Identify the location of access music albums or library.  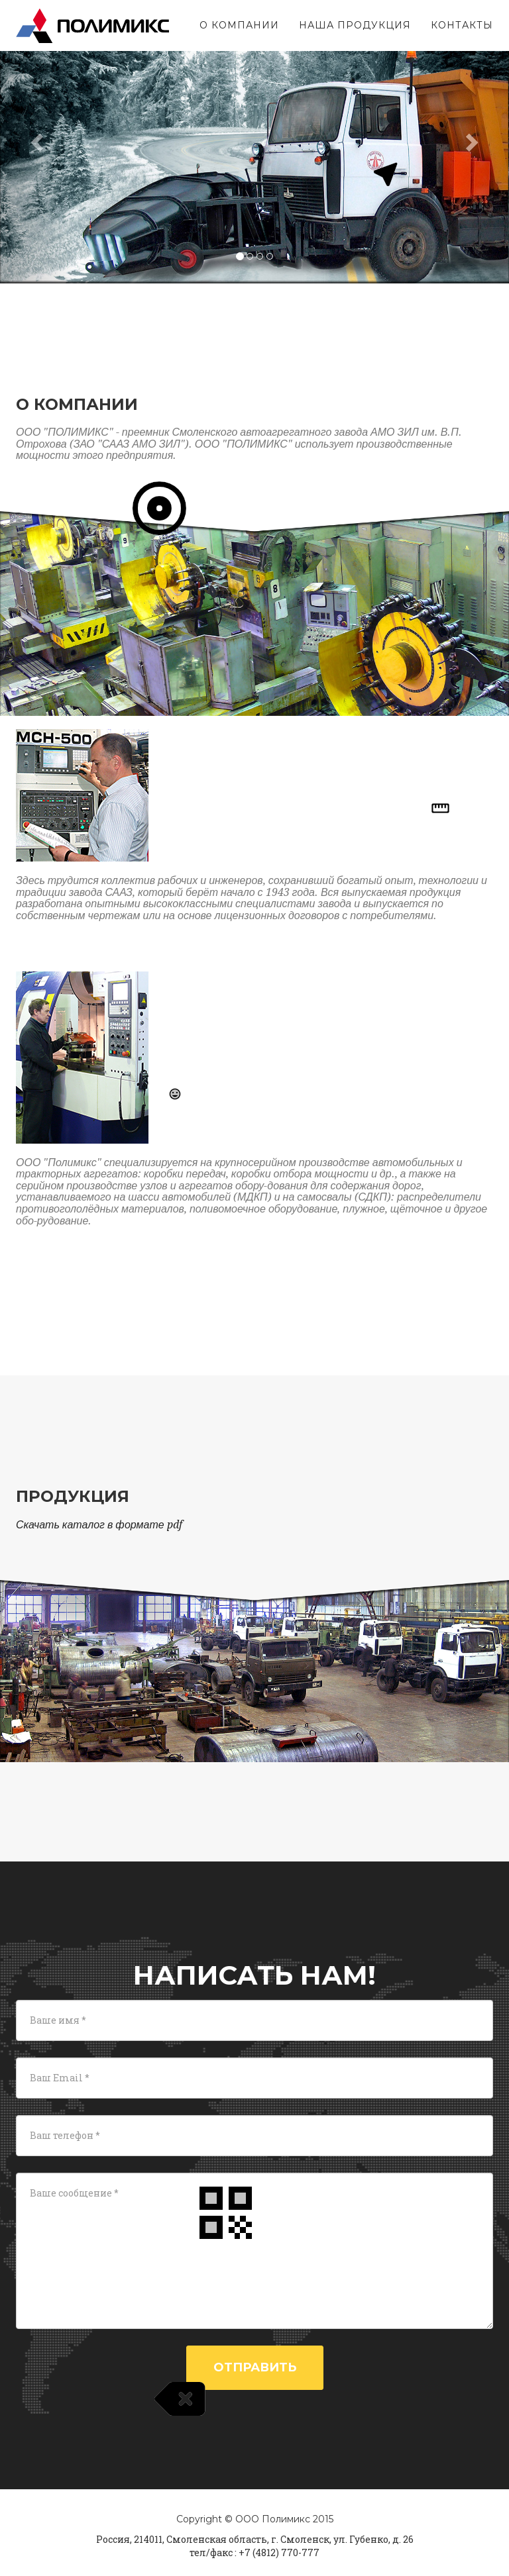
(159, 508).